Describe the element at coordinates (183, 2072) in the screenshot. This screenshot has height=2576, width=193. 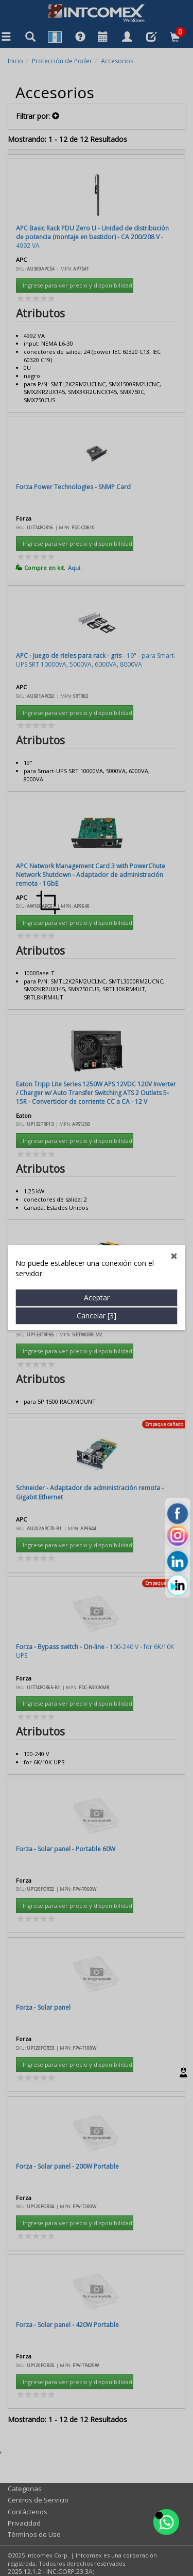
I see `access healthcare or nursing services` at that location.